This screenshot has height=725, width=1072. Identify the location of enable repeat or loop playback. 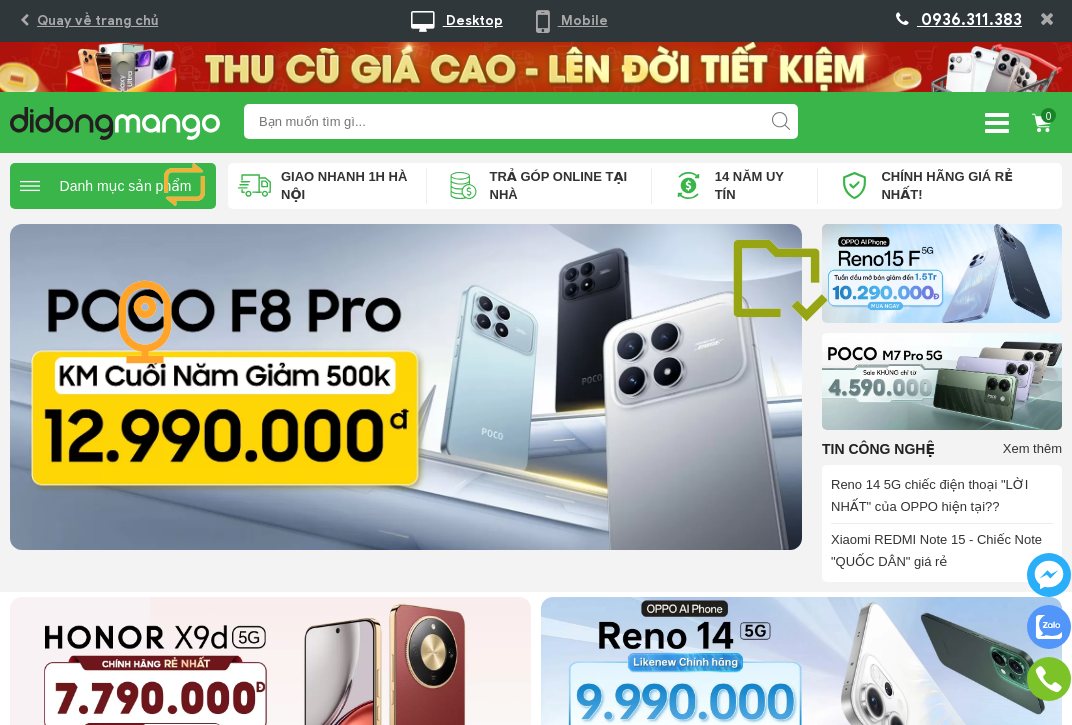
(184, 184).